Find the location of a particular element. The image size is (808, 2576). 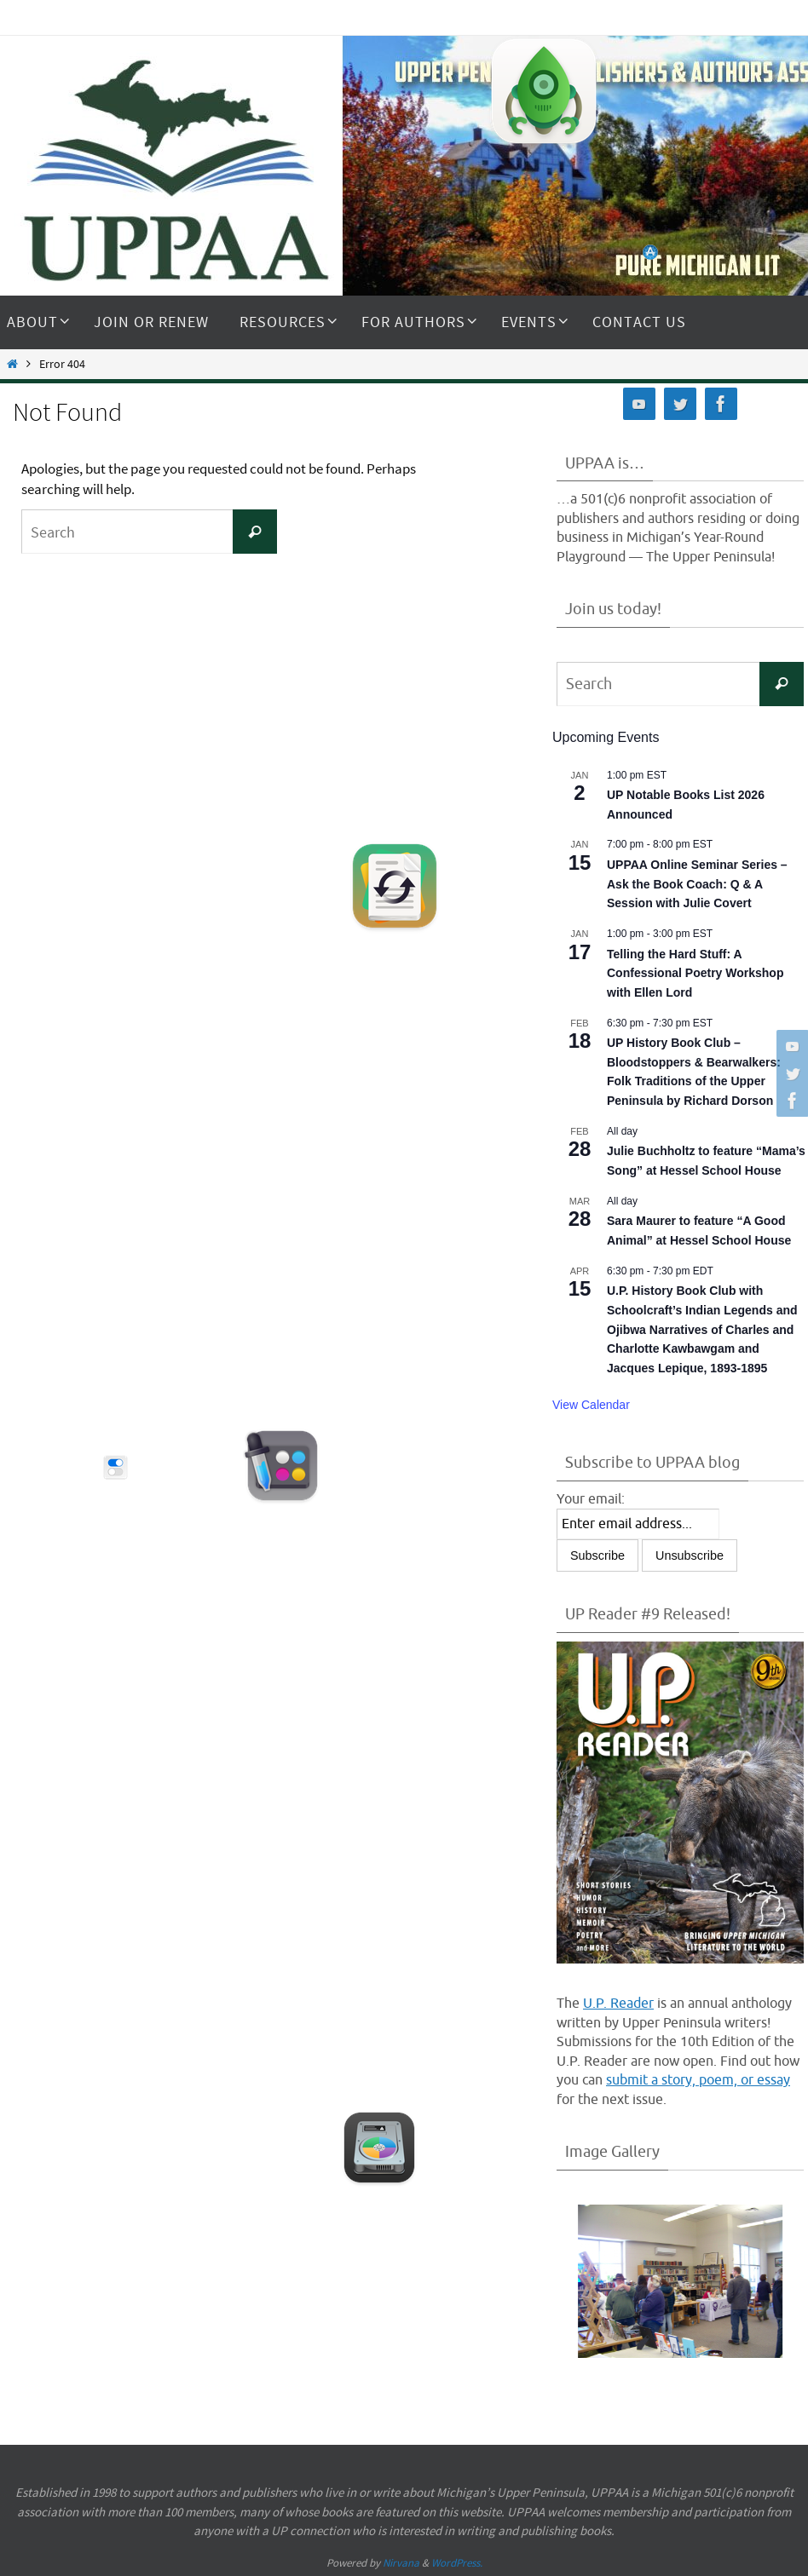

open software properties or driver settings is located at coordinates (650, 252).